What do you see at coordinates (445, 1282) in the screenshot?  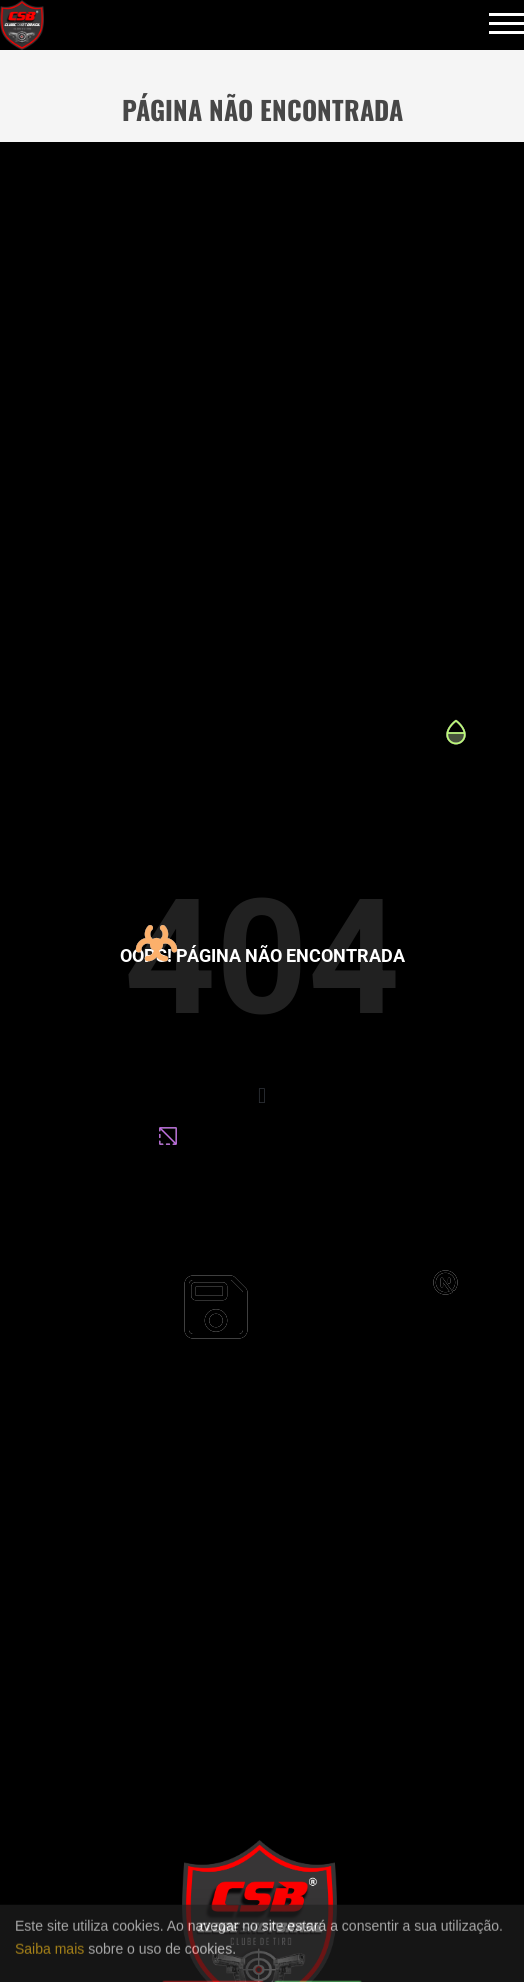 I see `Next.js framework logo` at bounding box center [445, 1282].